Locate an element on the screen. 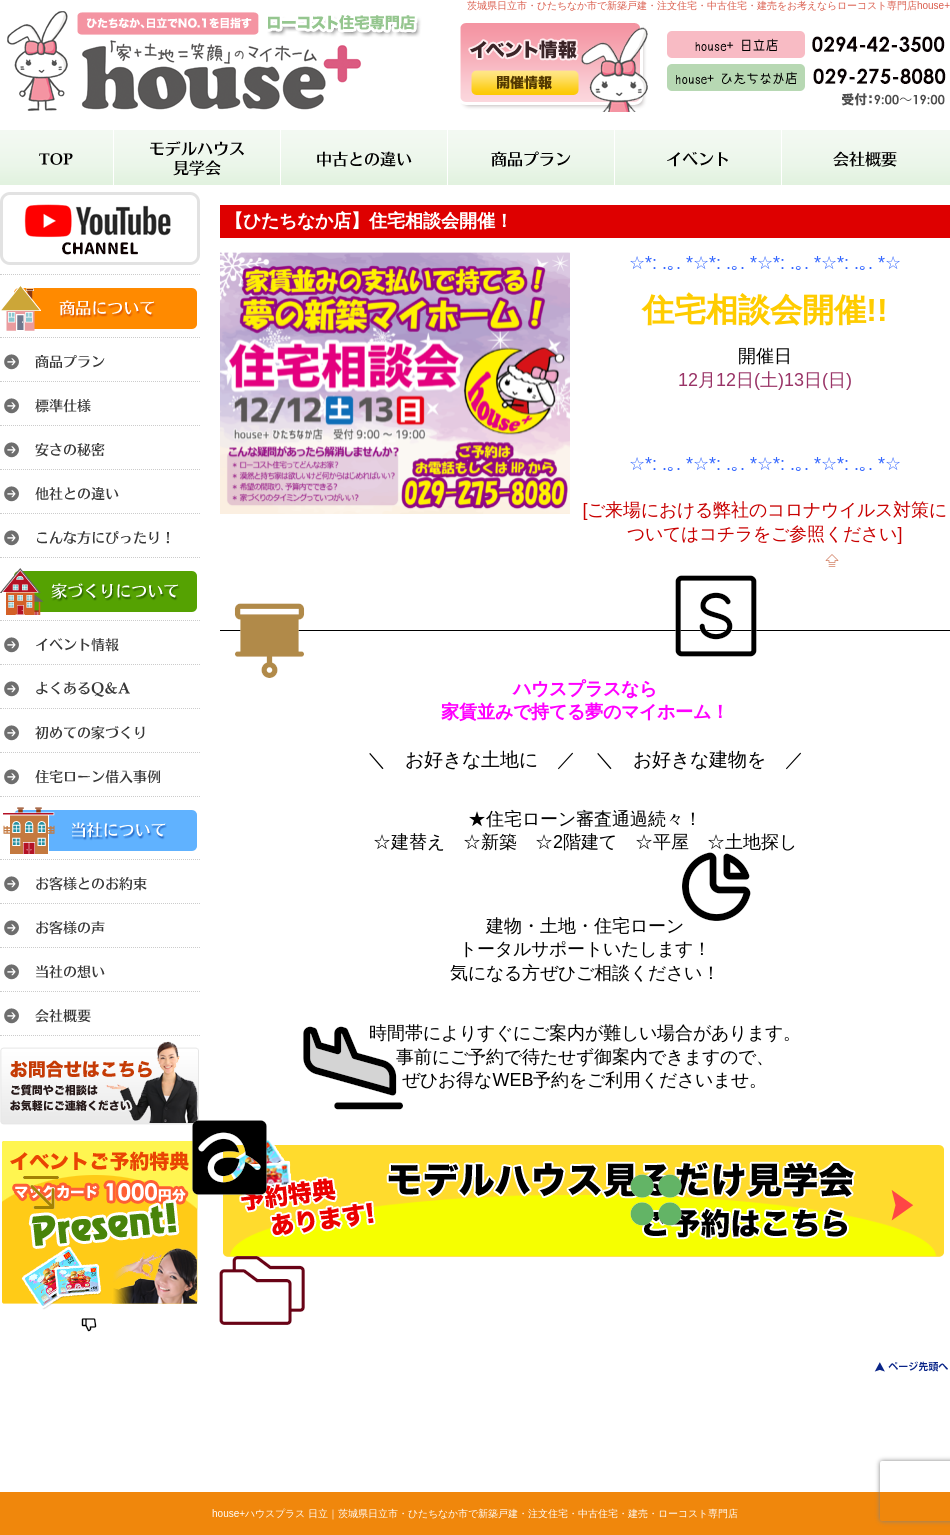 The width and height of the screenshot is (950, 1535). upload file or content is located at coordinates (832, 561).